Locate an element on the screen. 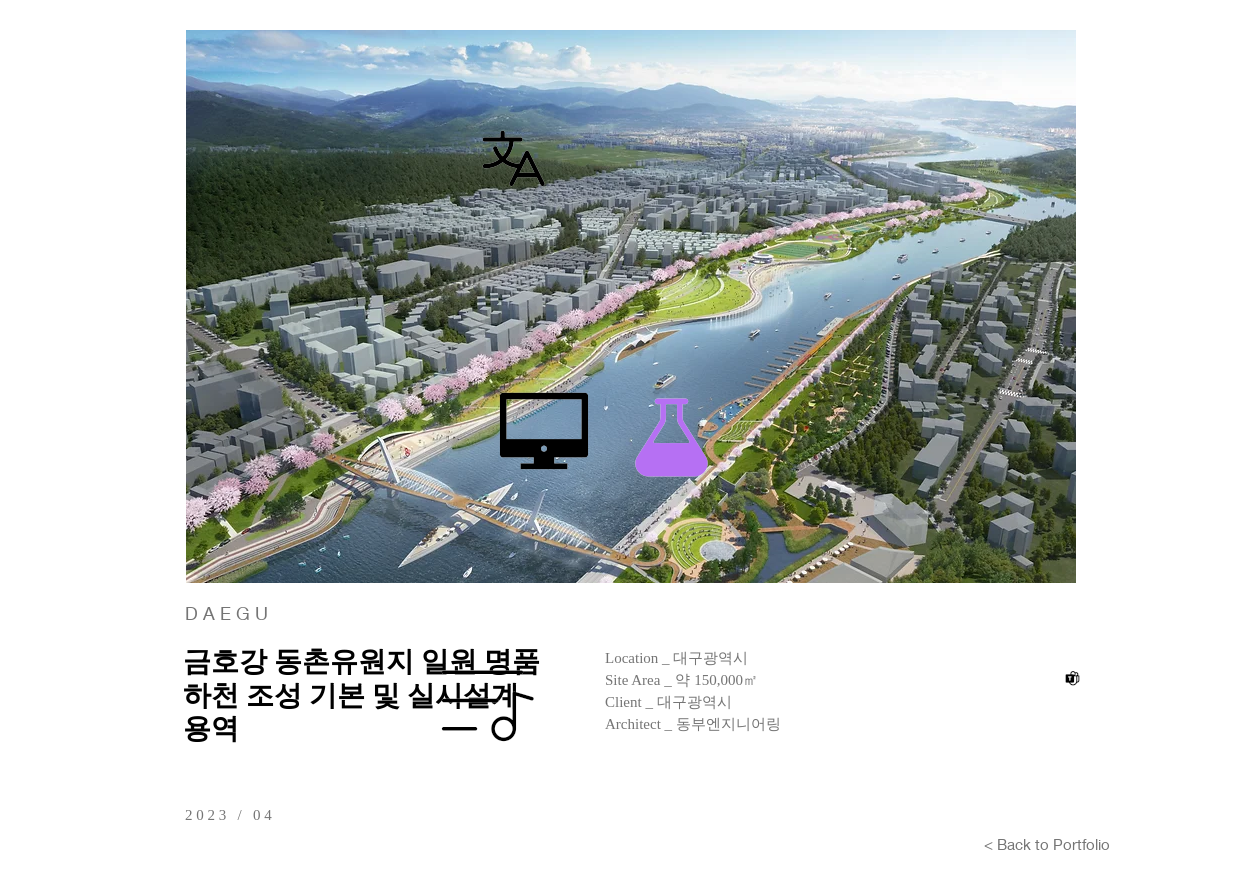 This screenshot has height=869, width=1246. access lab or experimental features is located at coordinates (671, 437).